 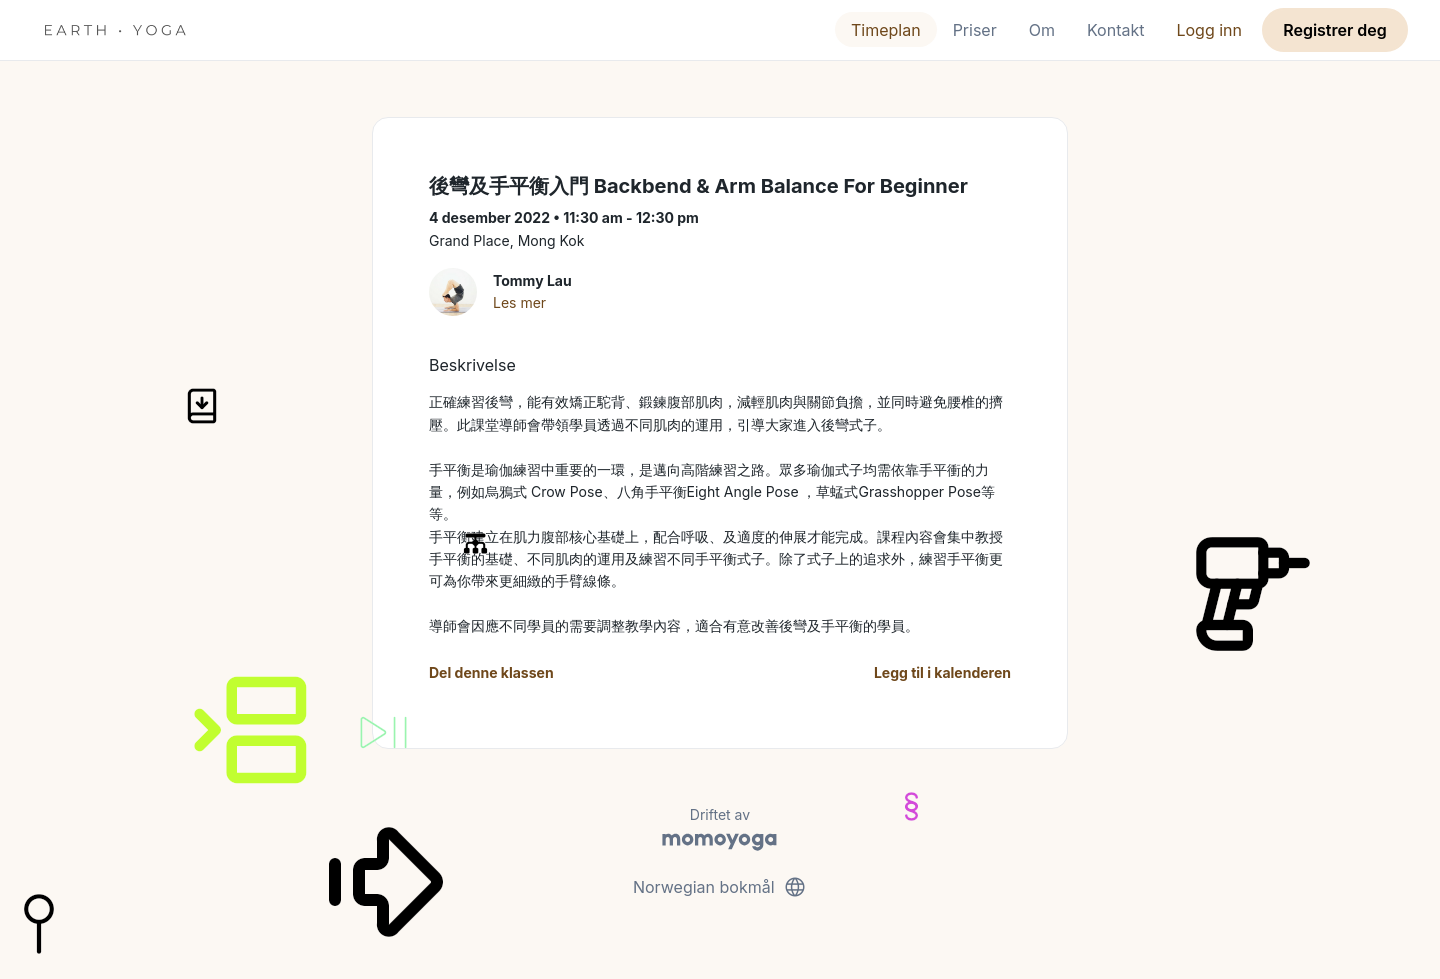 What do you see at coordinates (383, 882) in the screenshot?
I see `skip to end or jump forward` at bounding box center [383, 882].